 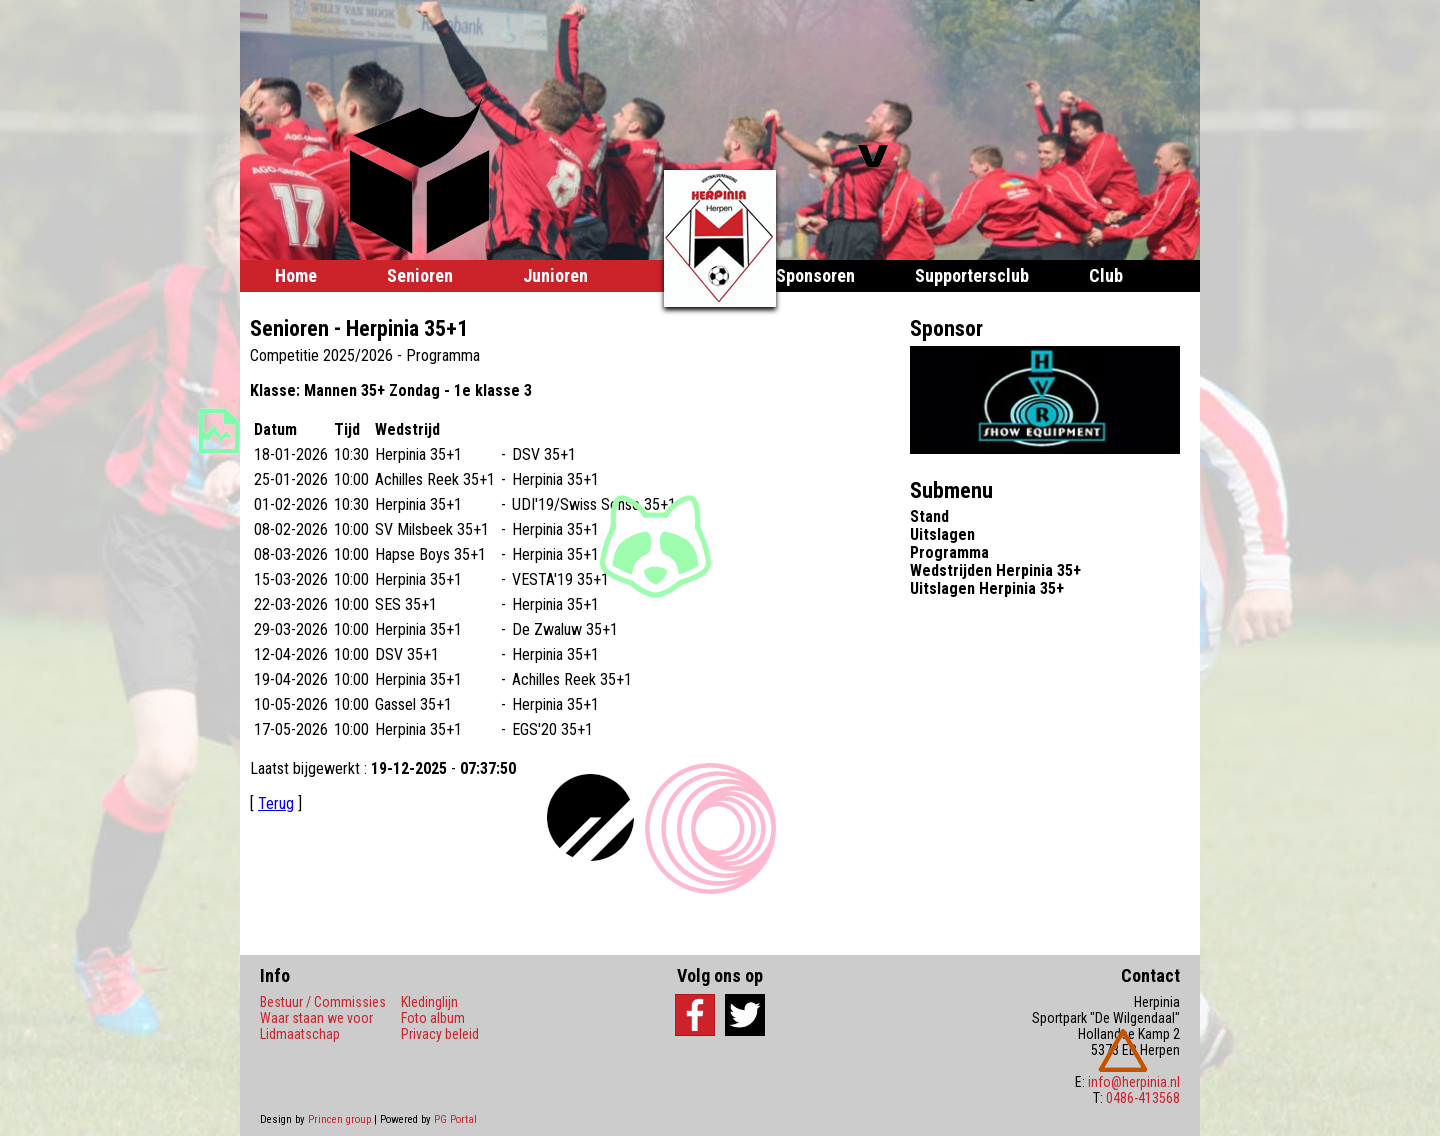 I want to click on open photobucket app, so click(x=710, y=828).